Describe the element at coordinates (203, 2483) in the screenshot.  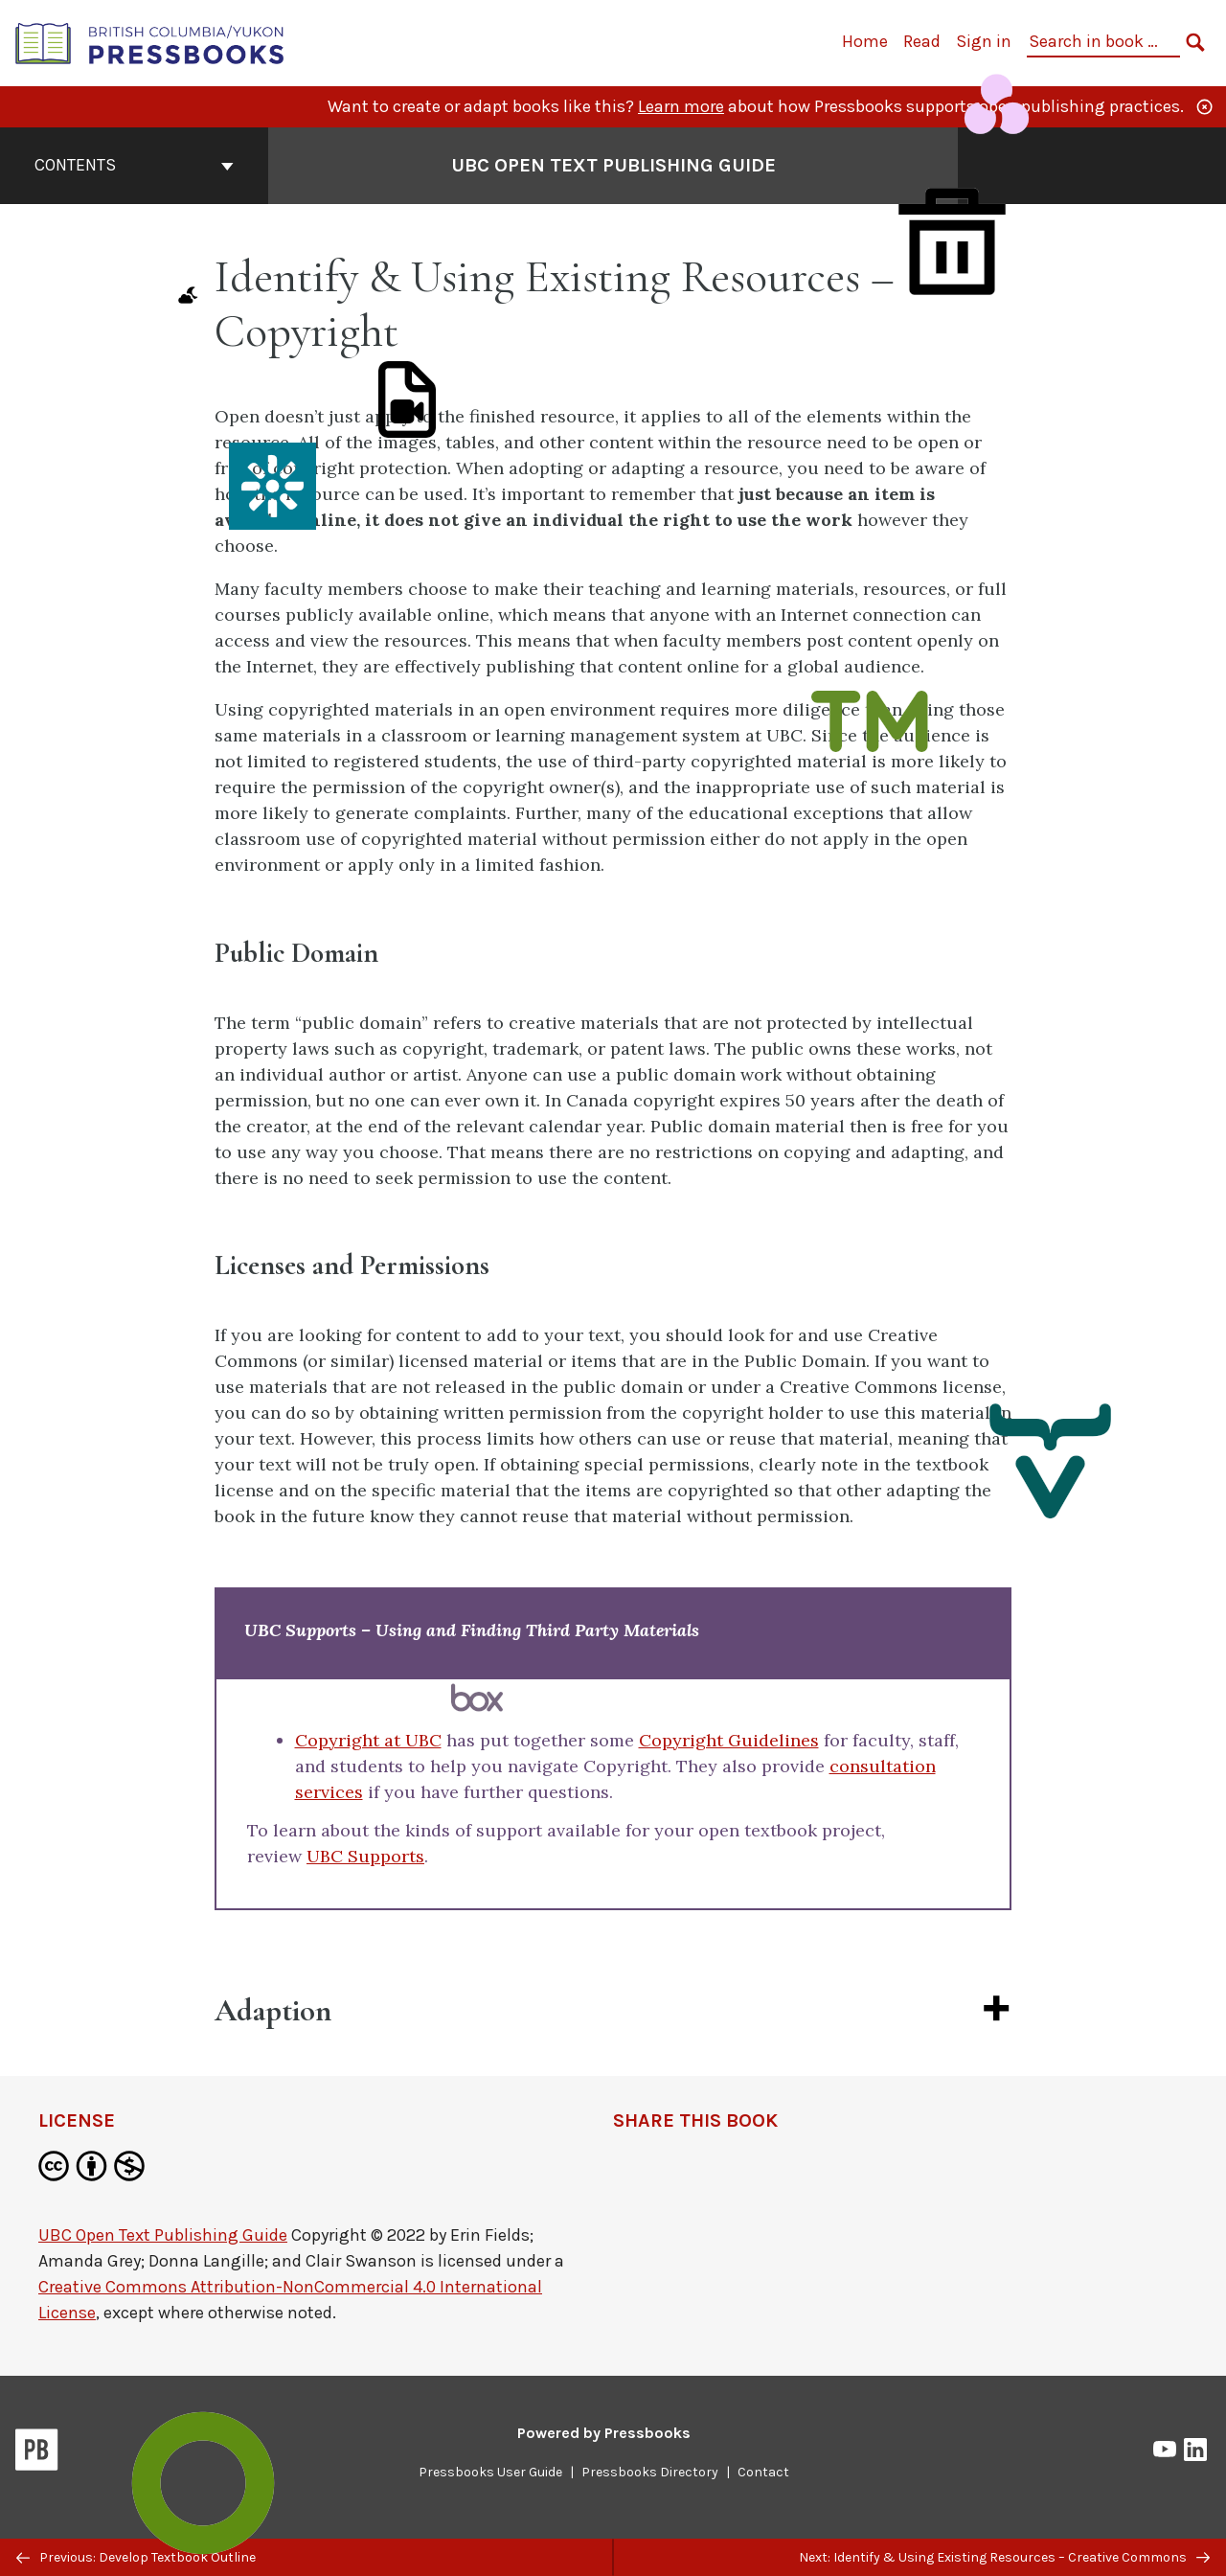
I see `indicates loading or processing in progress` at that location.